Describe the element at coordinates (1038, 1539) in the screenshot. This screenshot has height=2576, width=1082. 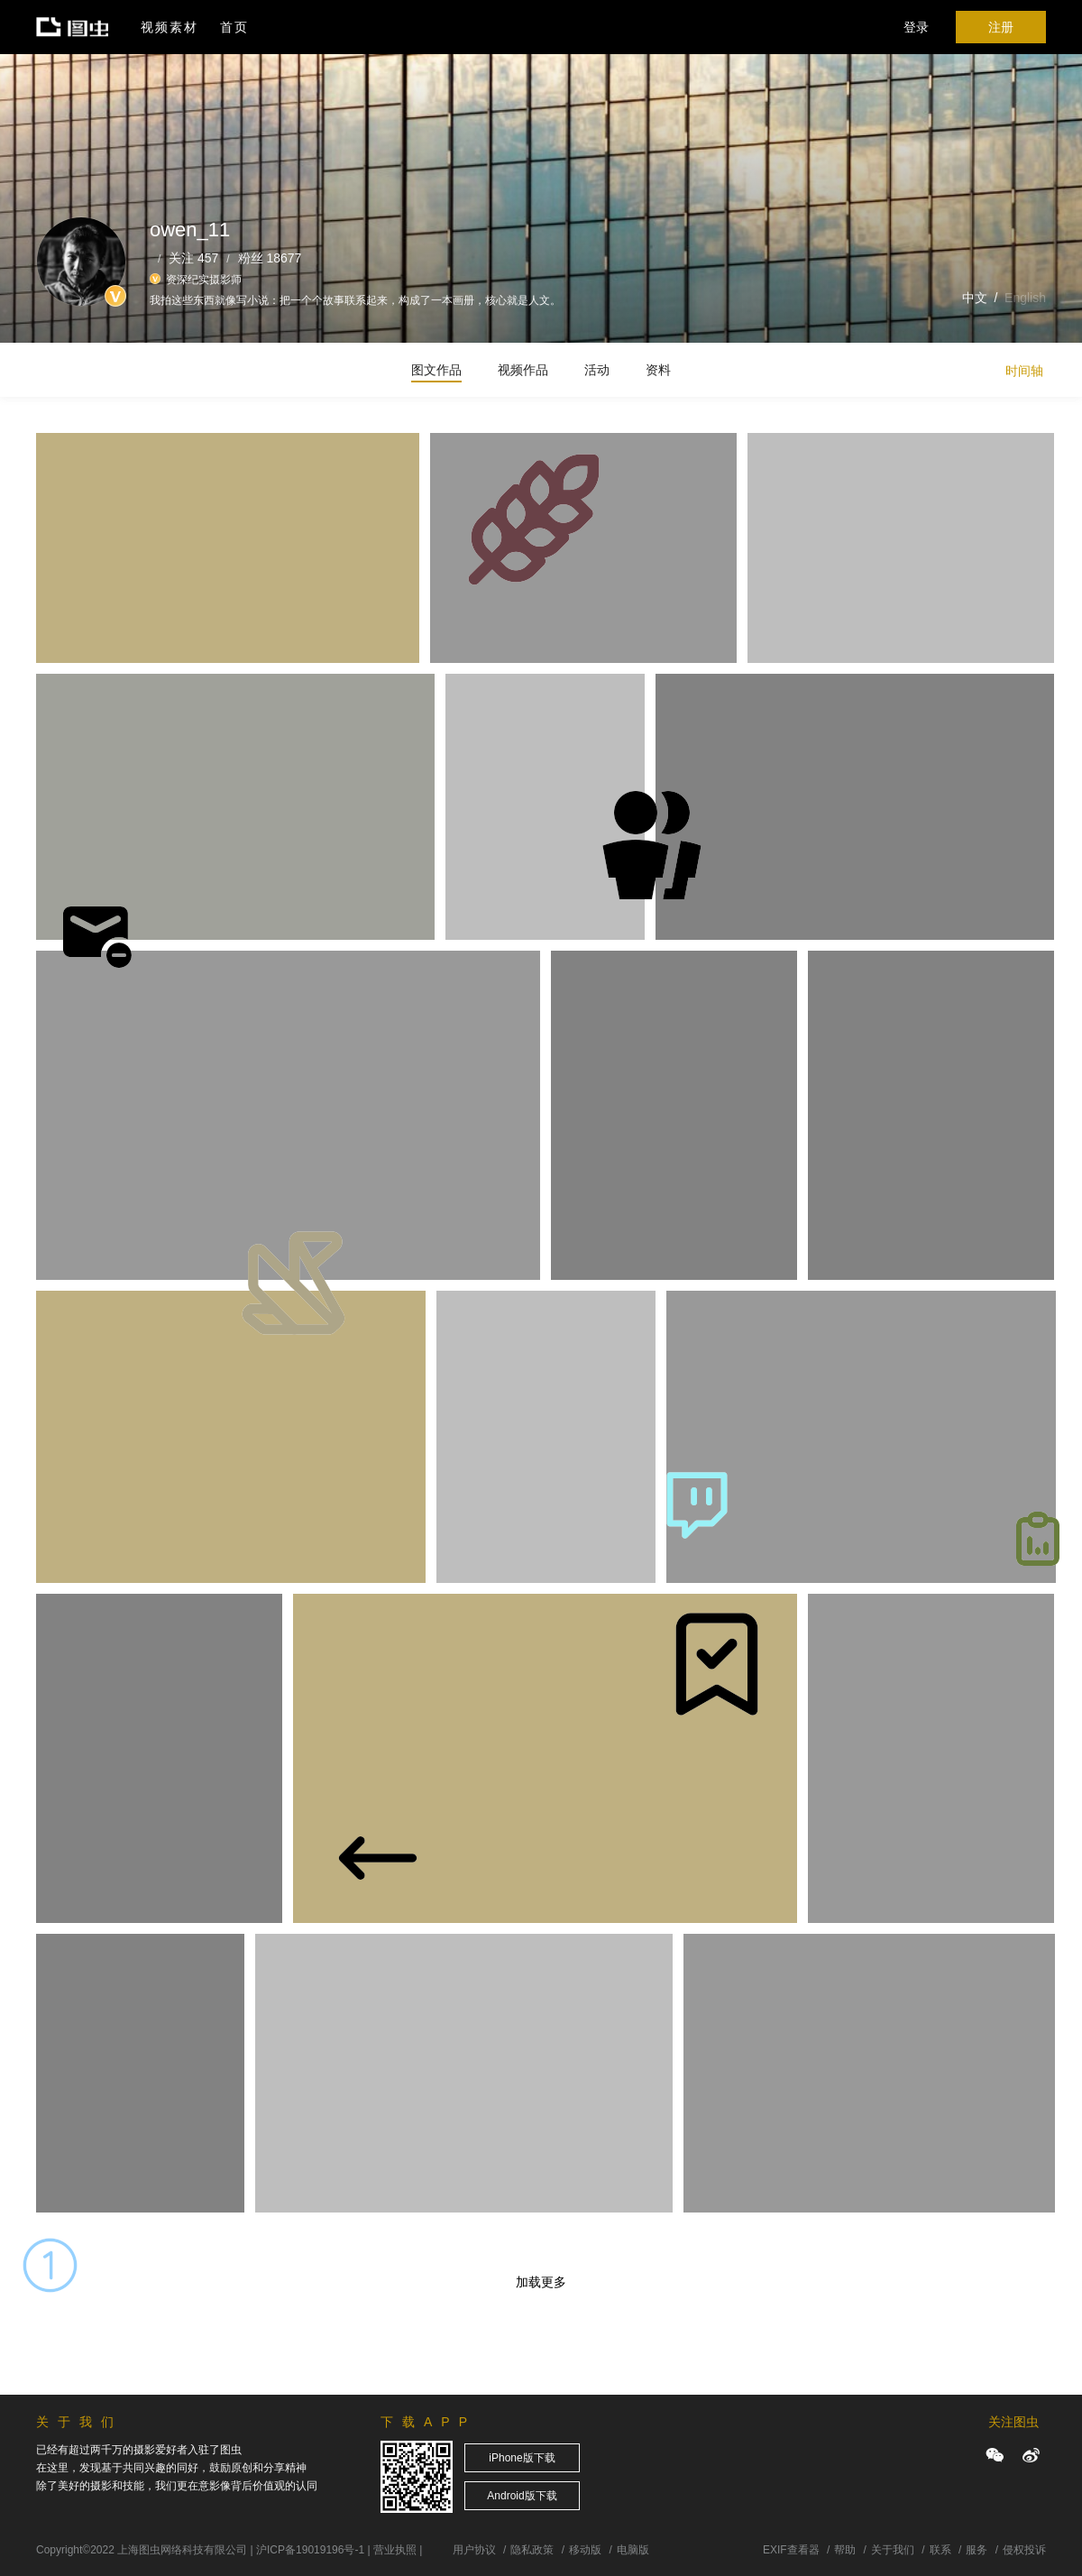
I see `view analytics report` at that location.